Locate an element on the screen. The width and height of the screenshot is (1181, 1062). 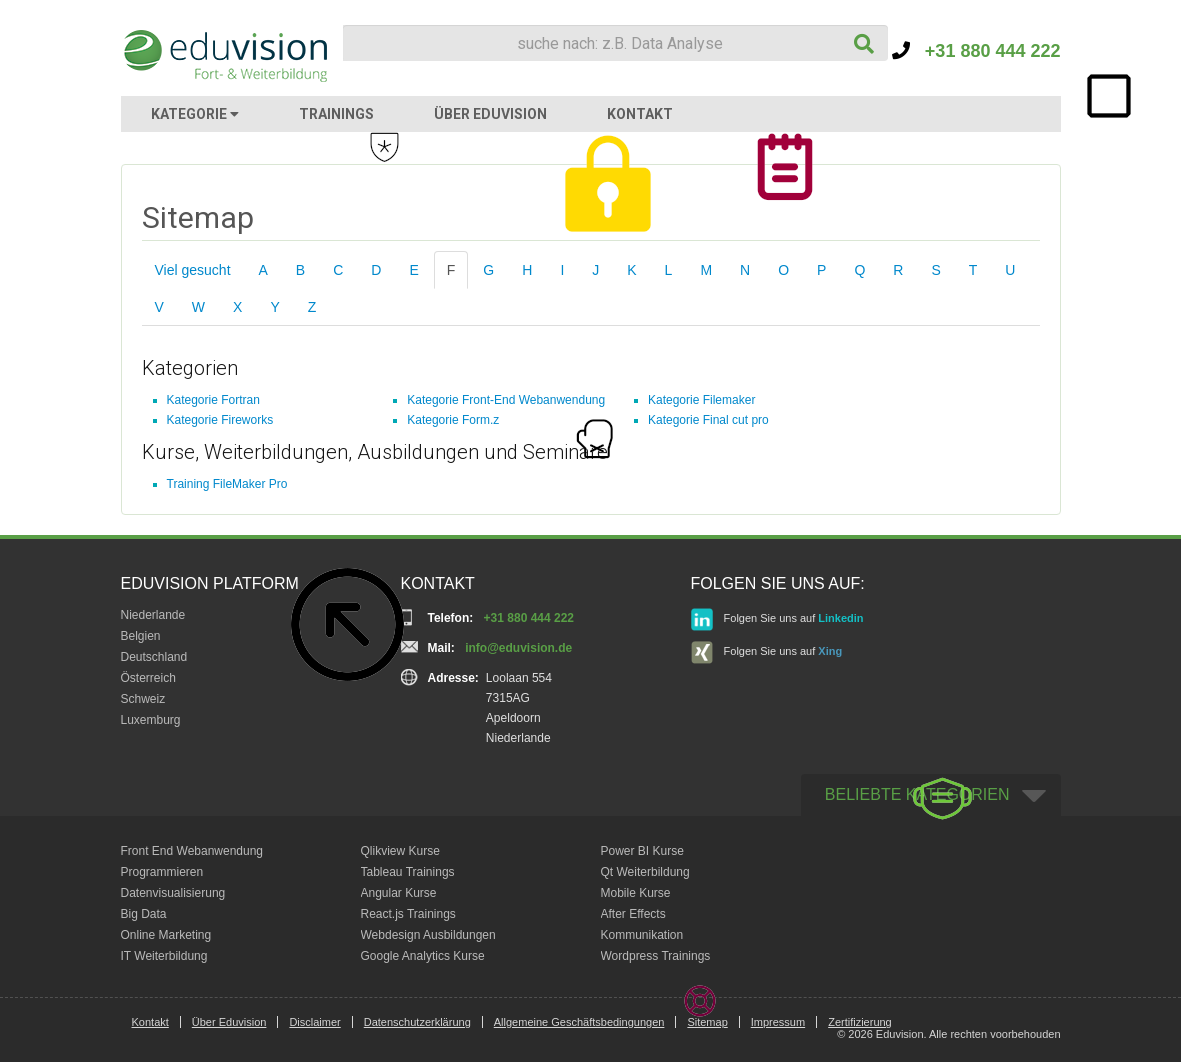
access help or support center is located at coordinates (700, 1001).